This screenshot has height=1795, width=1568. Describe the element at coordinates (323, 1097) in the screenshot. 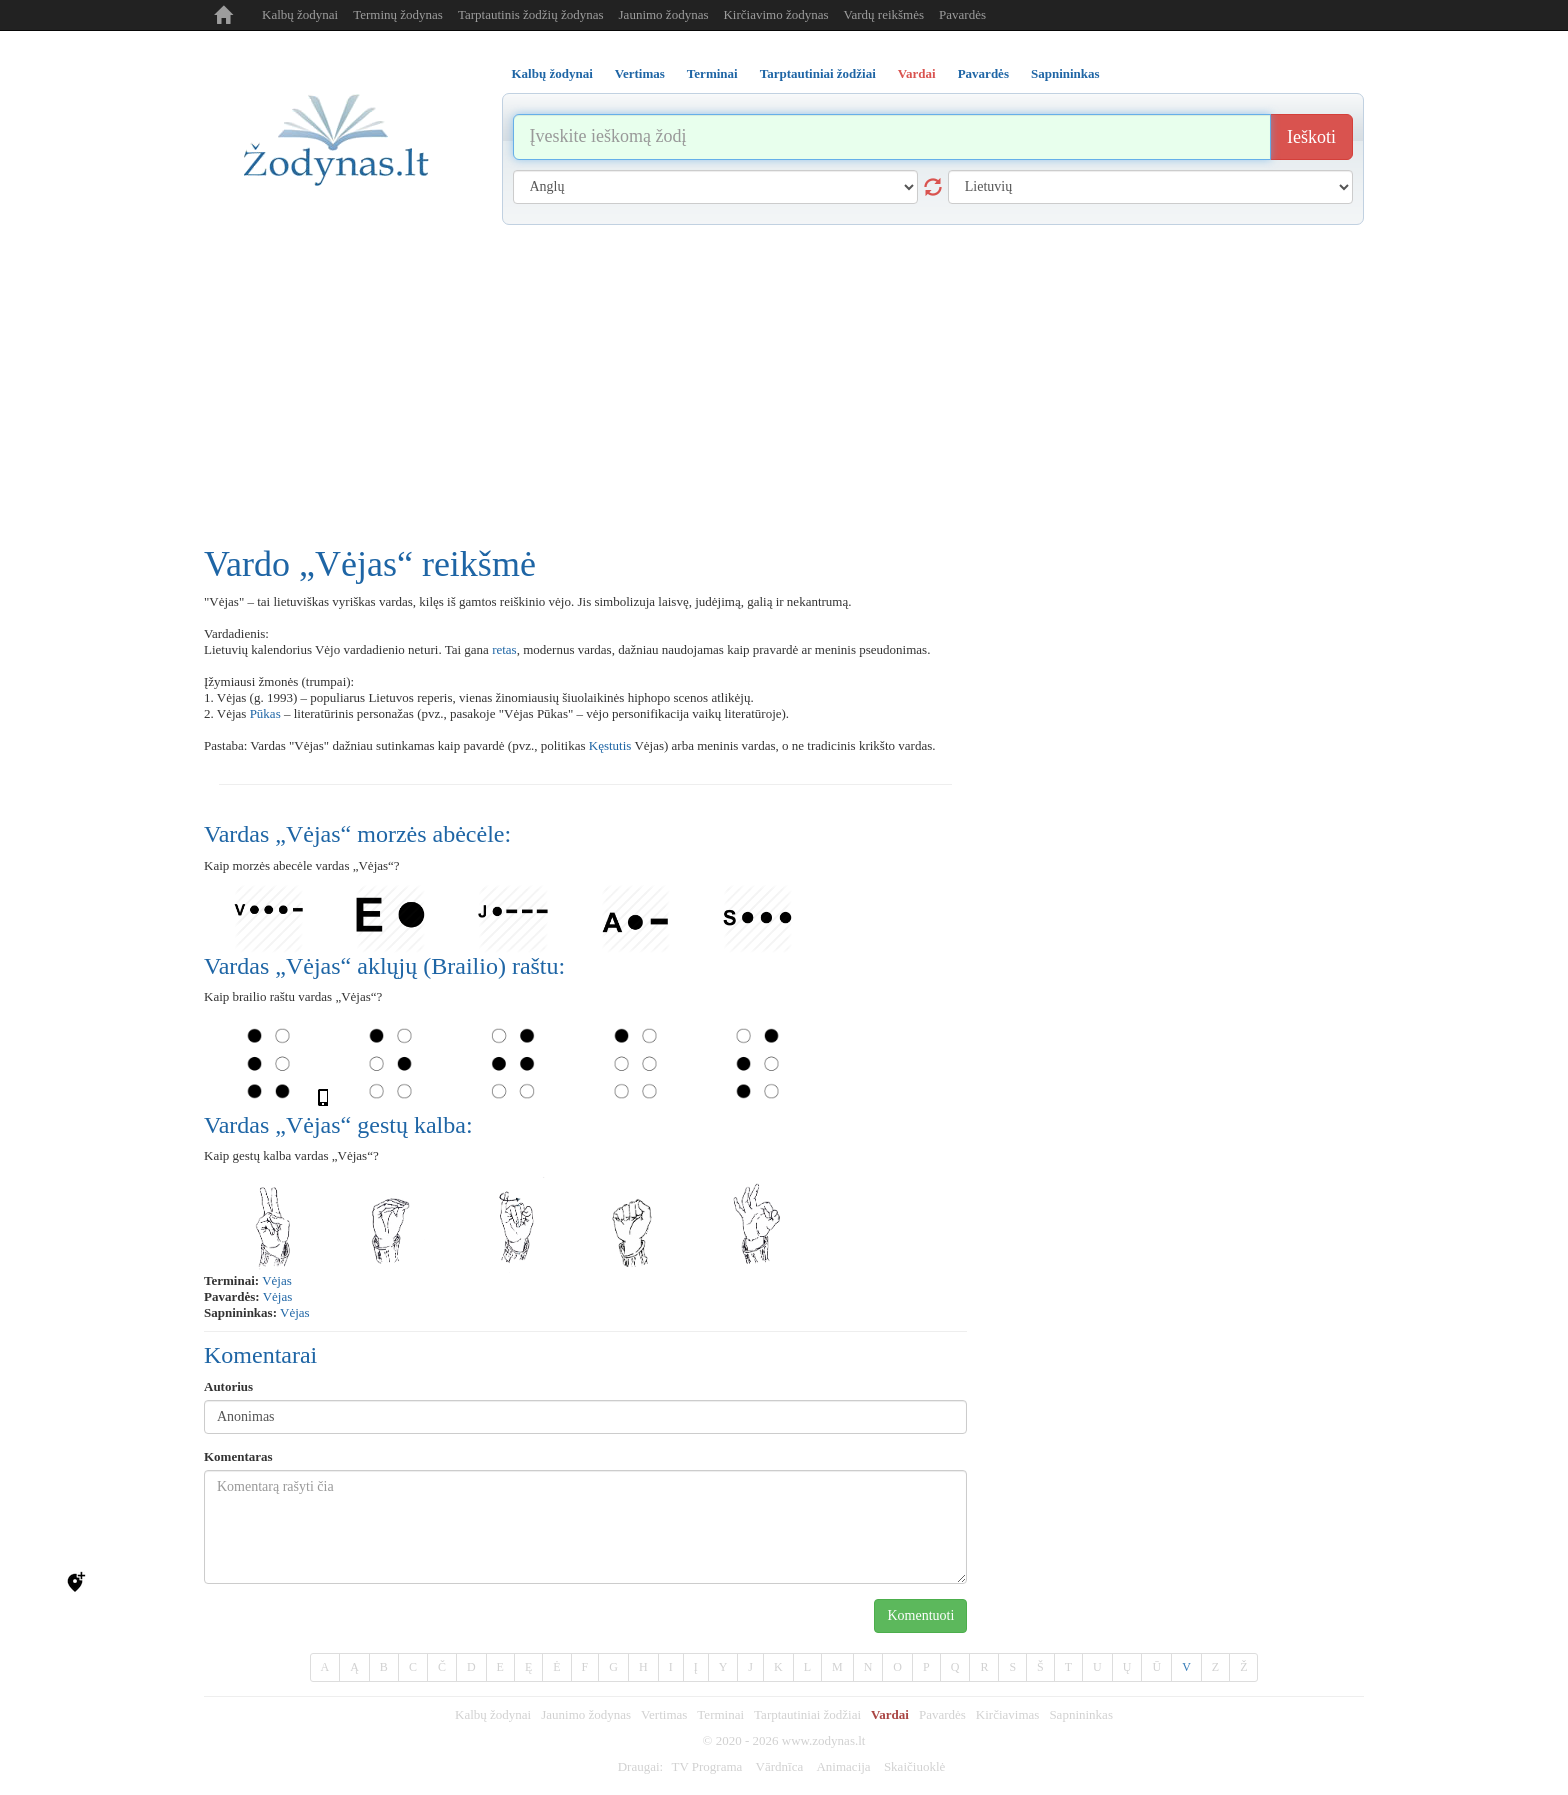

I see `indicates mobile device or smartphone` at that location.